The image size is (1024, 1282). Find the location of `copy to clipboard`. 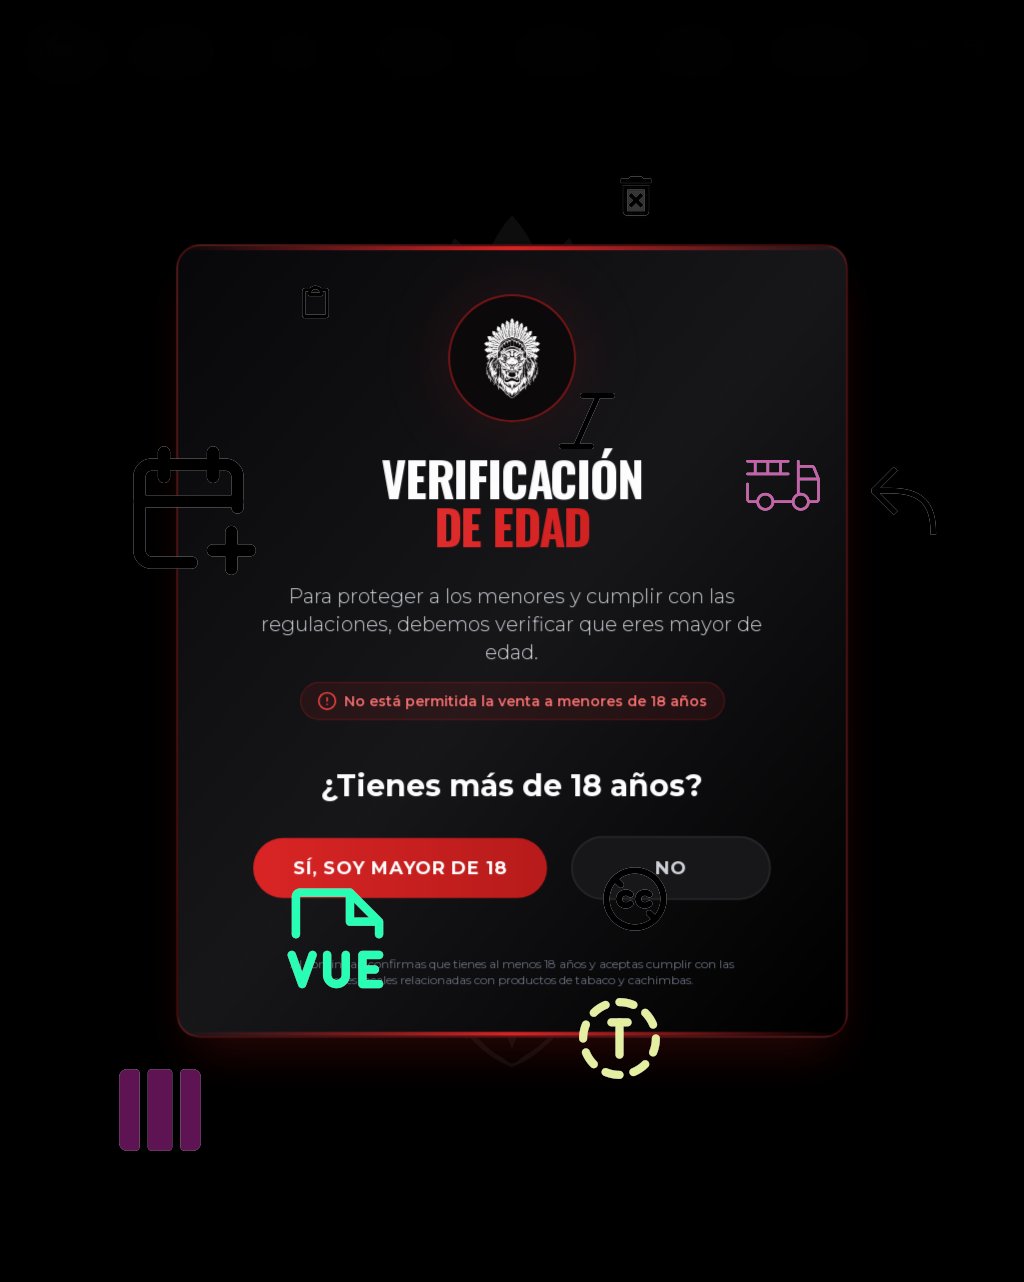

copy to clipboard is located at coordinates (315, 302).